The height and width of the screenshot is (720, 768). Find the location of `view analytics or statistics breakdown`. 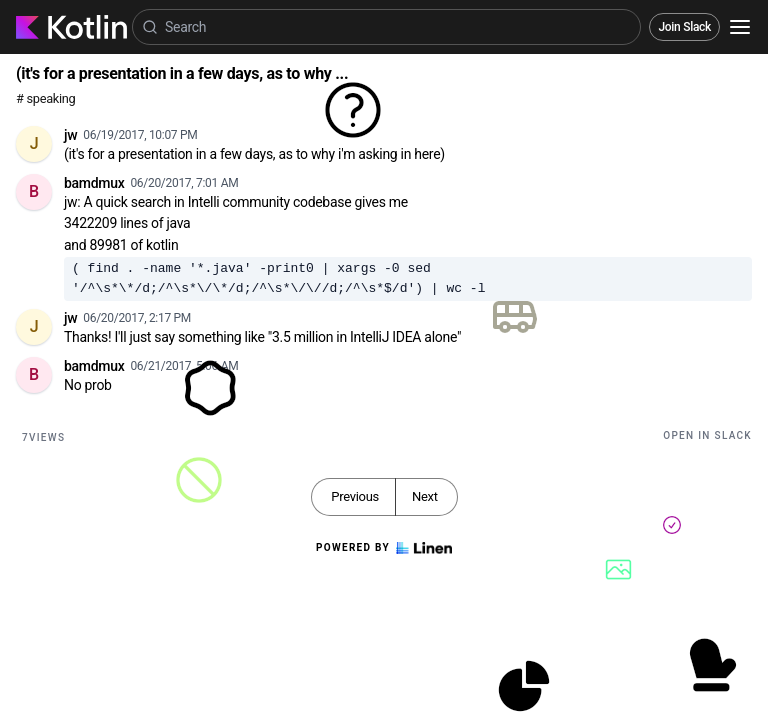

view analytics or statistics breakdown is located at coordinates (524, 686).